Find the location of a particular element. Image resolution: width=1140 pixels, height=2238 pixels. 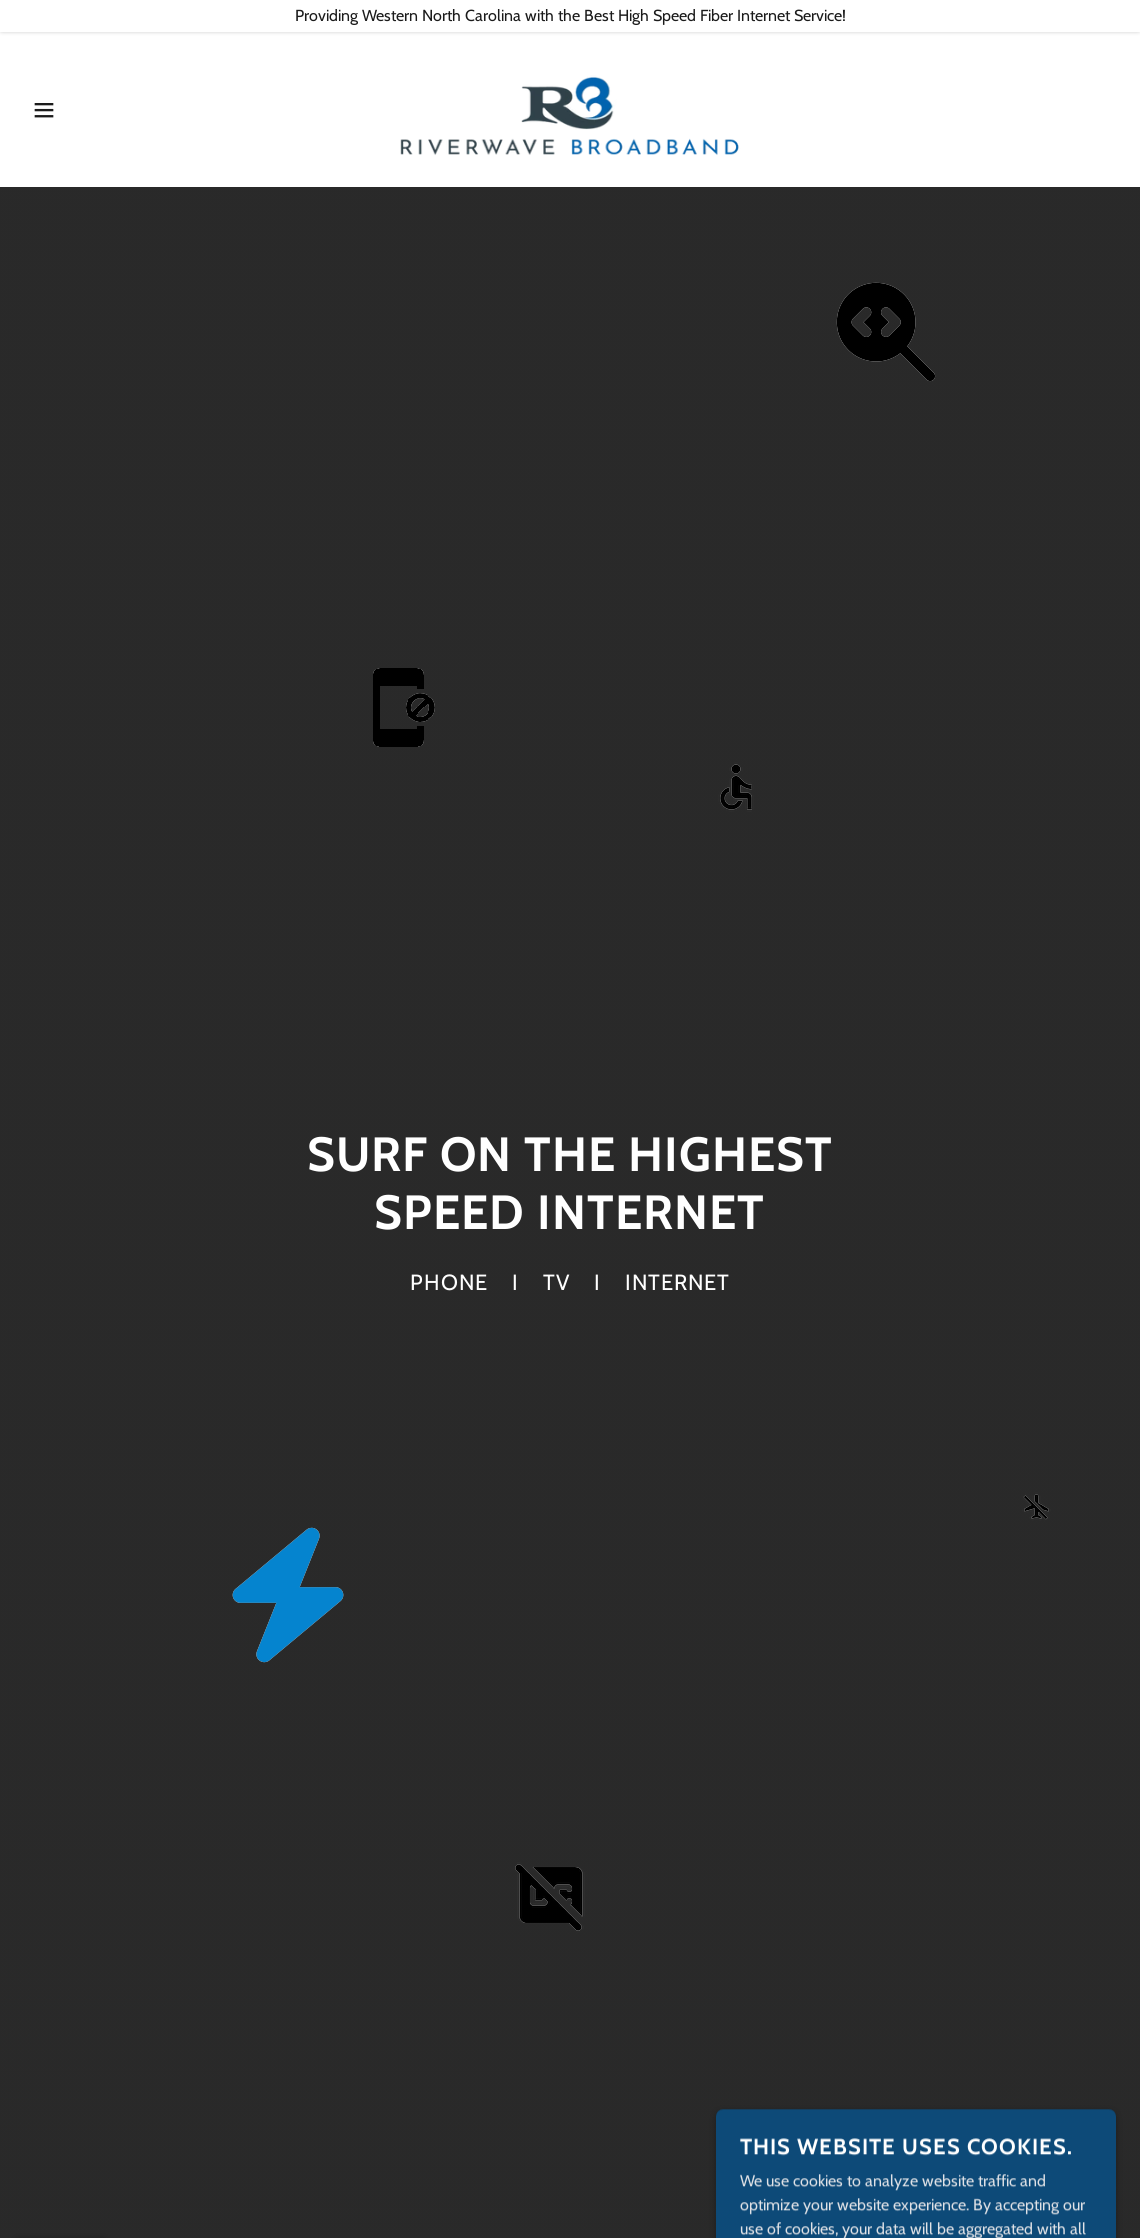

search or inspect code is located at coordinates (886, 332).